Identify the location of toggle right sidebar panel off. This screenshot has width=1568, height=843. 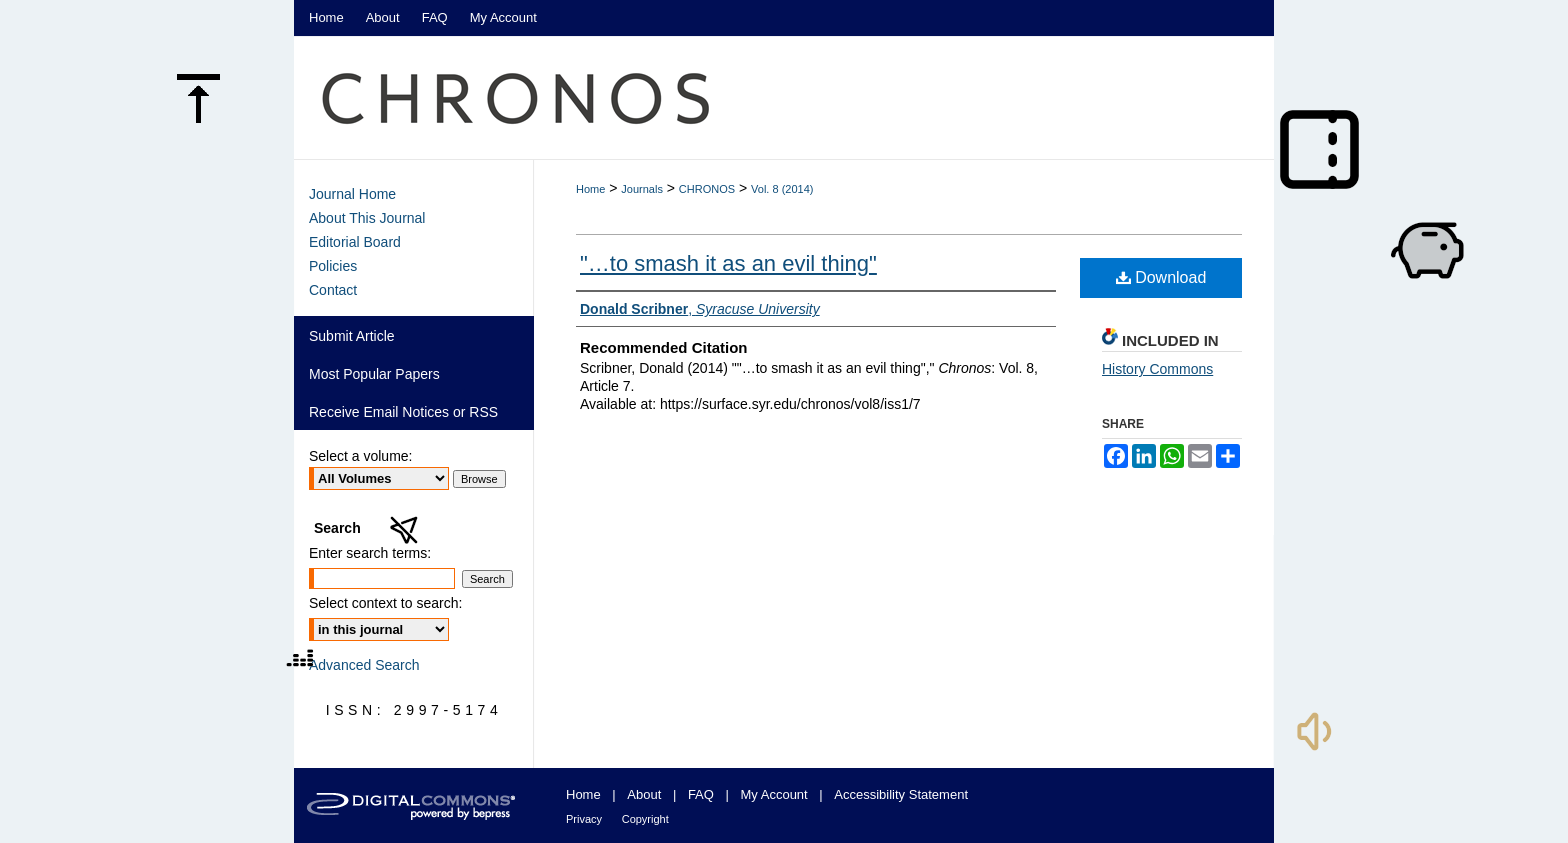
(1319, 149).